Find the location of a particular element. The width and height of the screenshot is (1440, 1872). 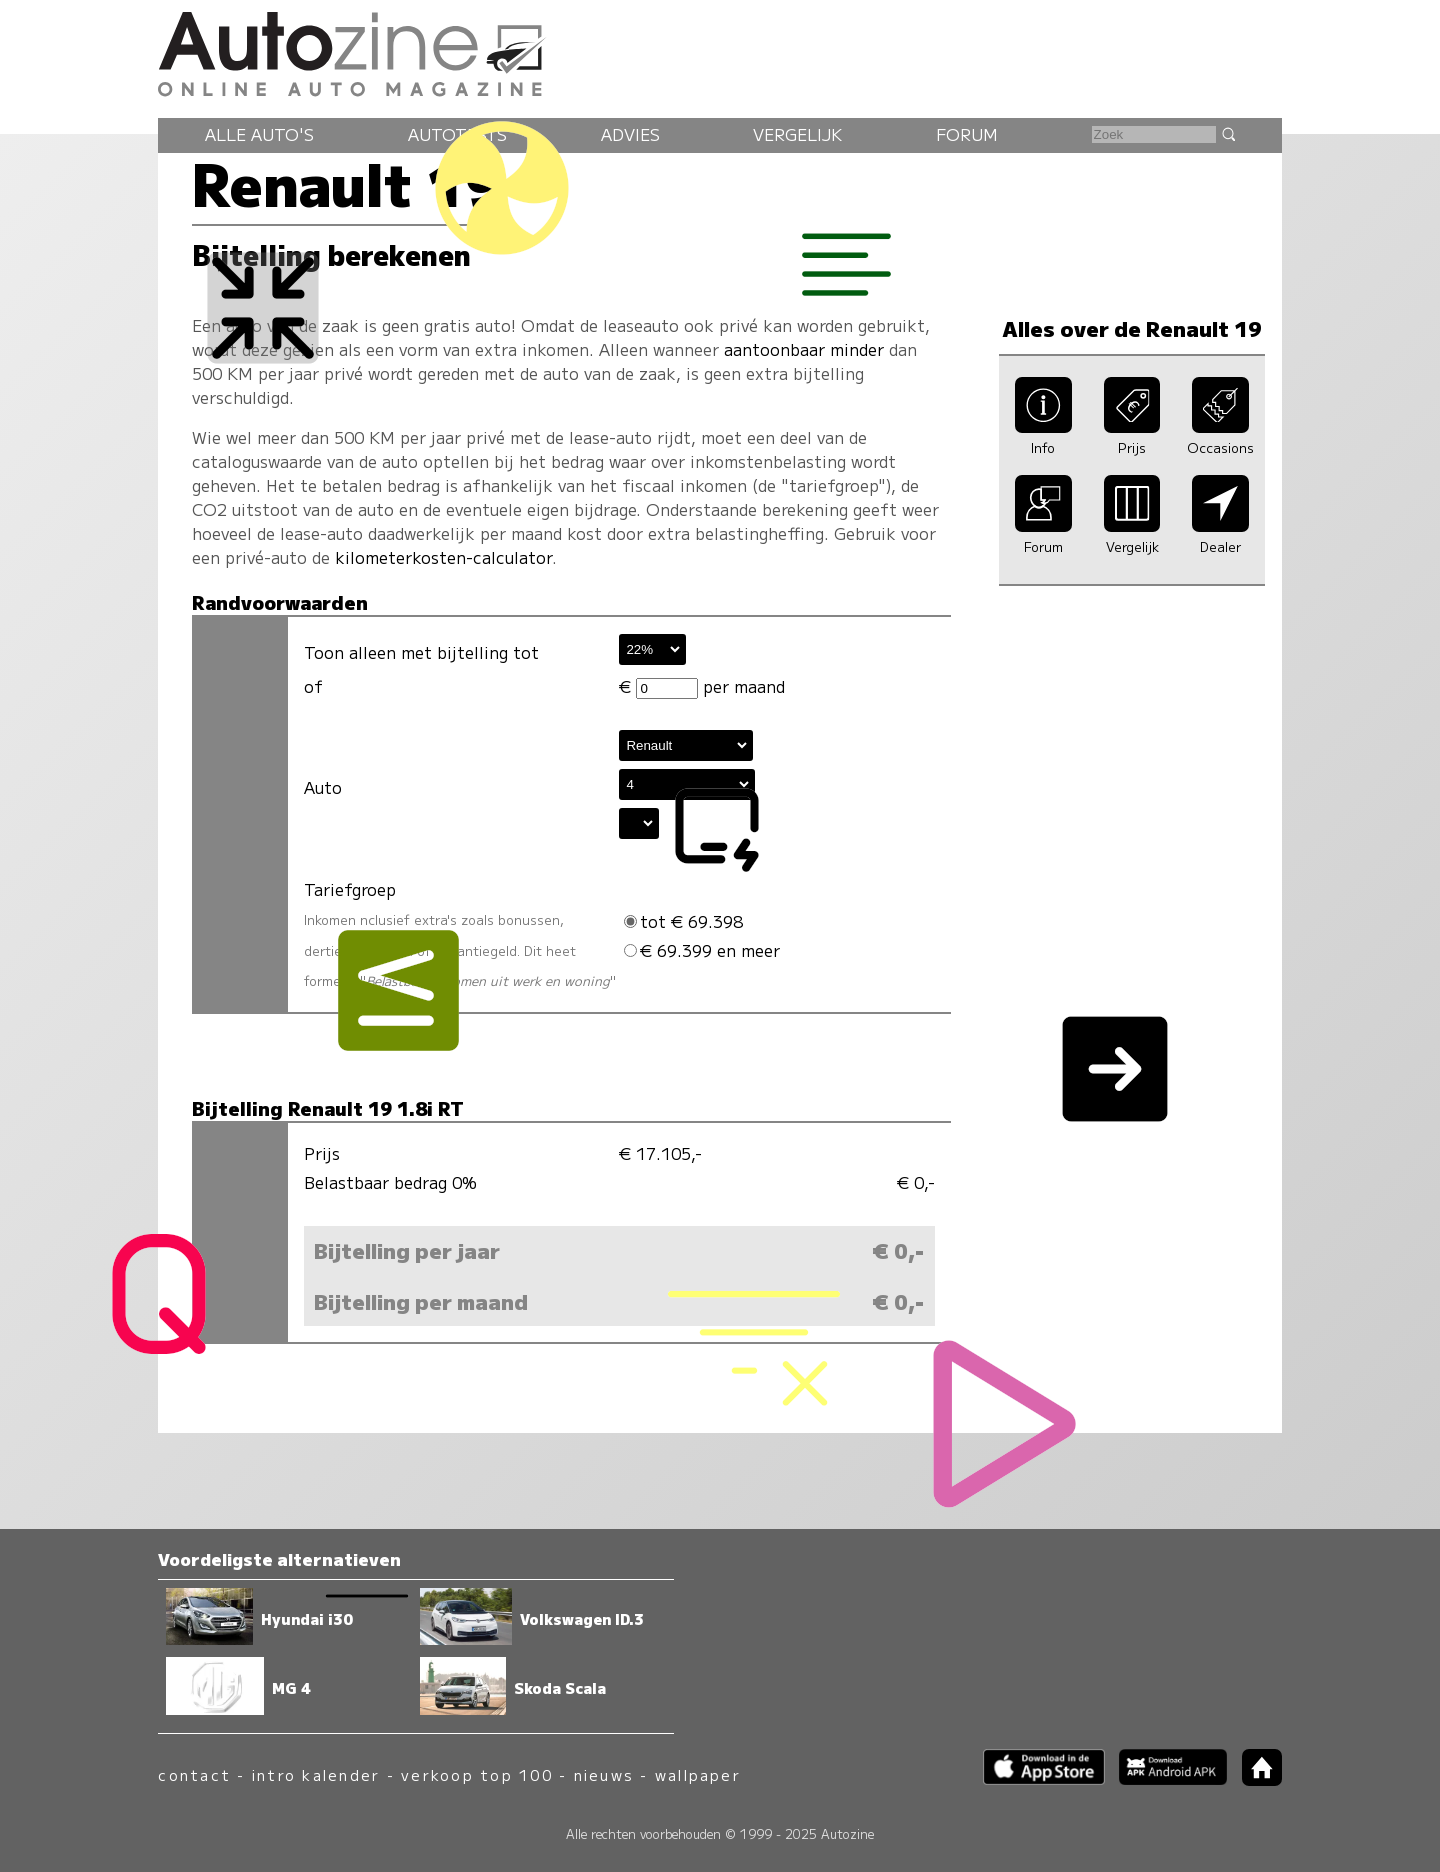

represents the letter Q in alphabetical navigation is located at coordinates (159, 1294).